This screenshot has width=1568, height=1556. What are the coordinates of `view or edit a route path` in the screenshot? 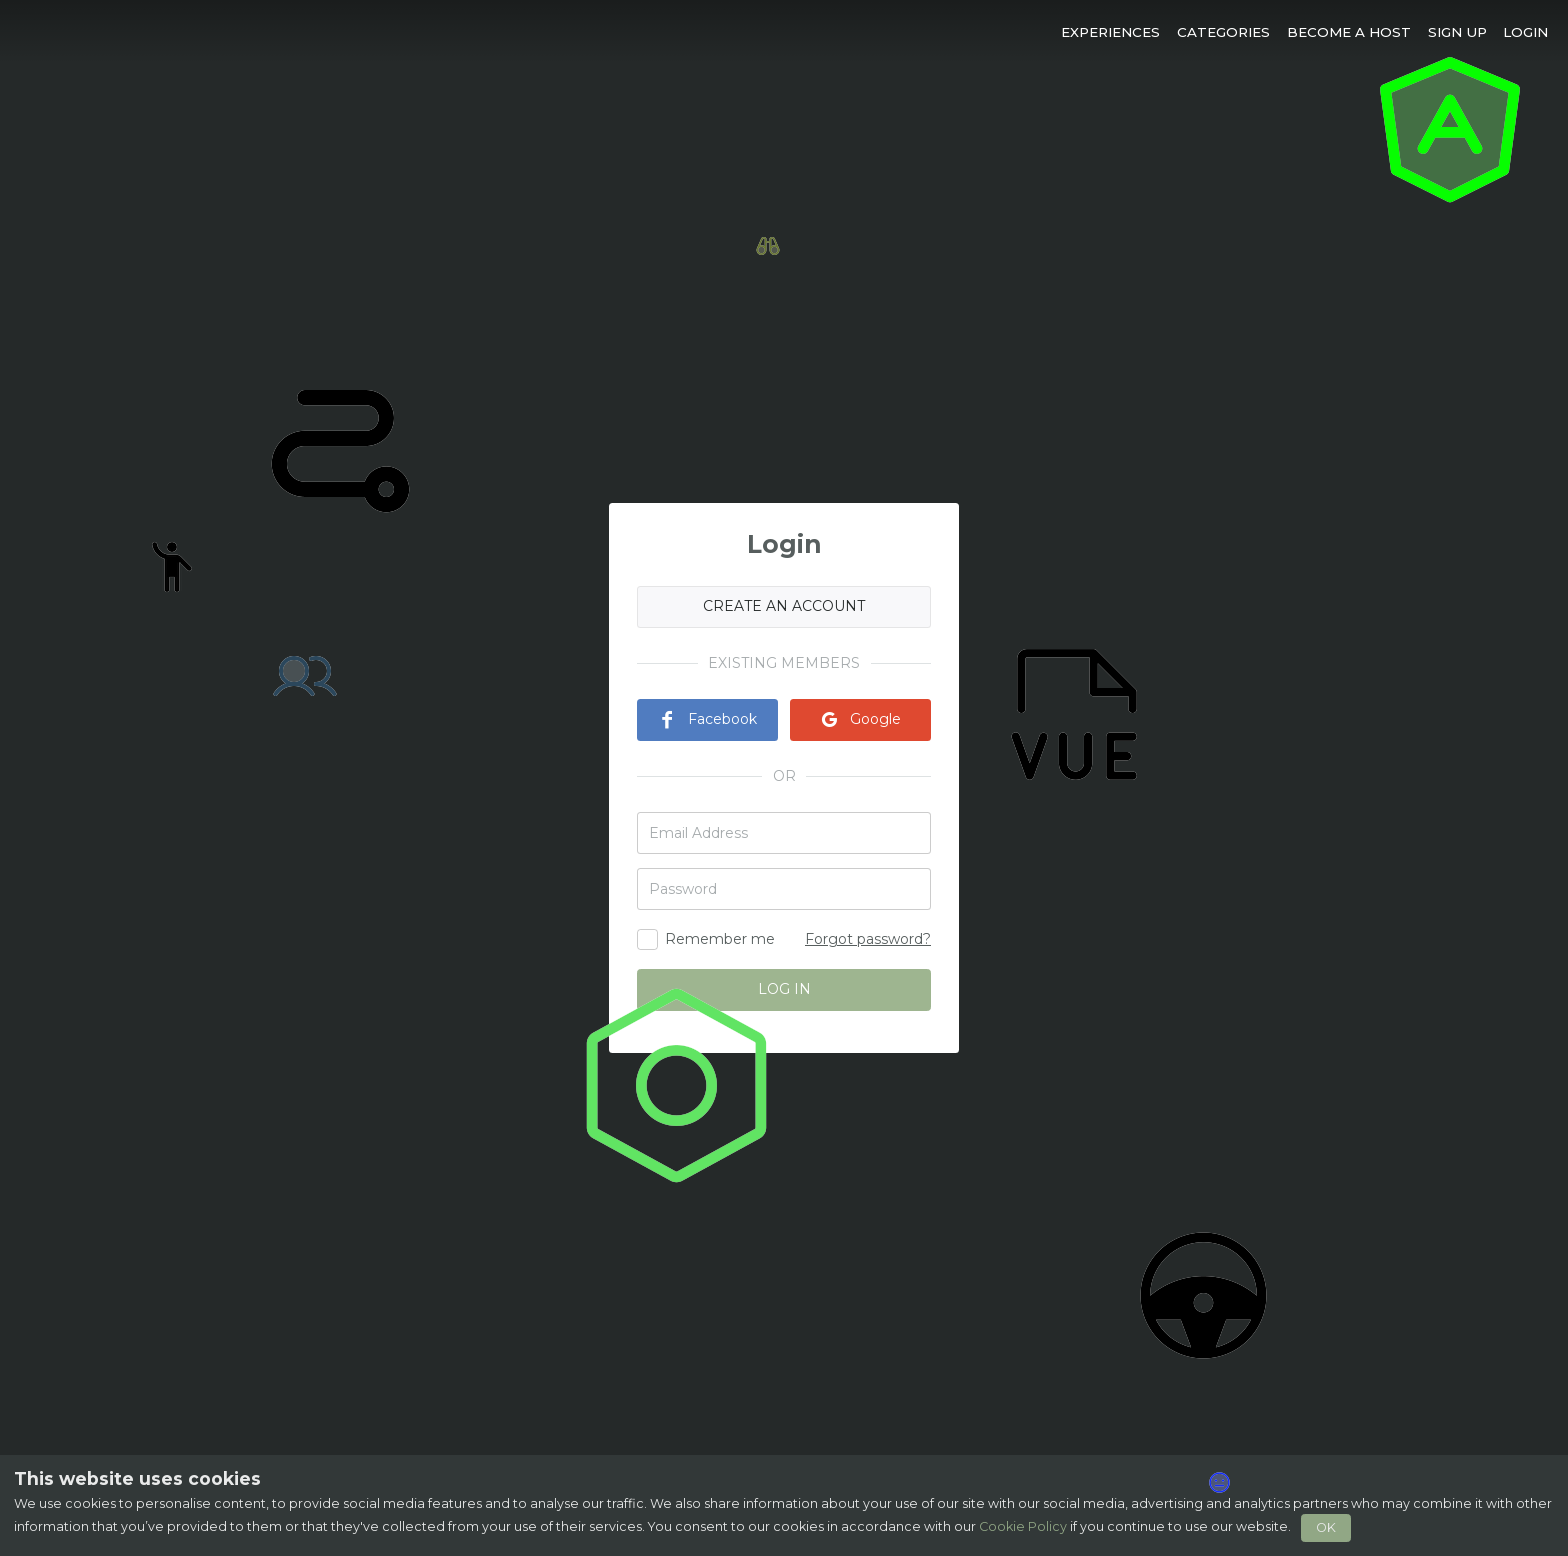 It's located at (340, 443).